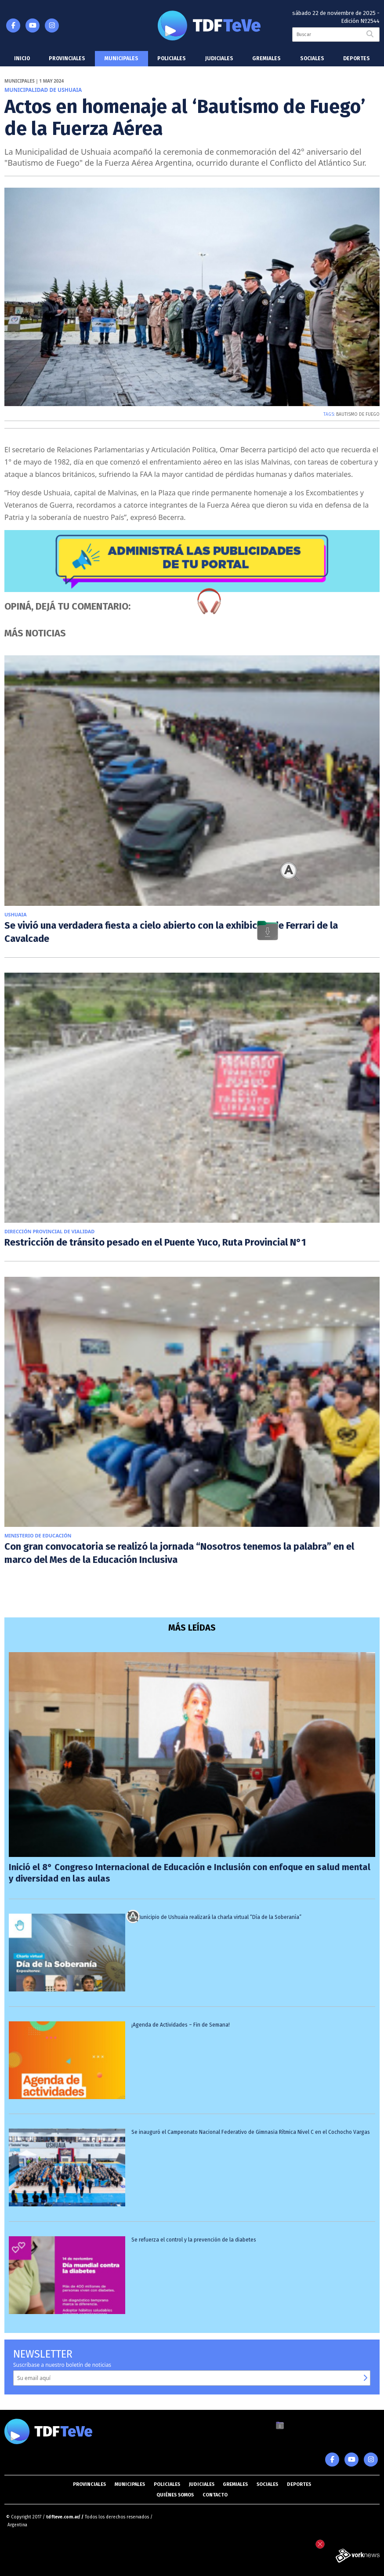 This screenshot has width=384, height=2576. What do you see at coordinates (320, 2544) in the screenshot?
I see `indicates a file or content that cannot be read or accessed` at bounding box center [320, 2544].